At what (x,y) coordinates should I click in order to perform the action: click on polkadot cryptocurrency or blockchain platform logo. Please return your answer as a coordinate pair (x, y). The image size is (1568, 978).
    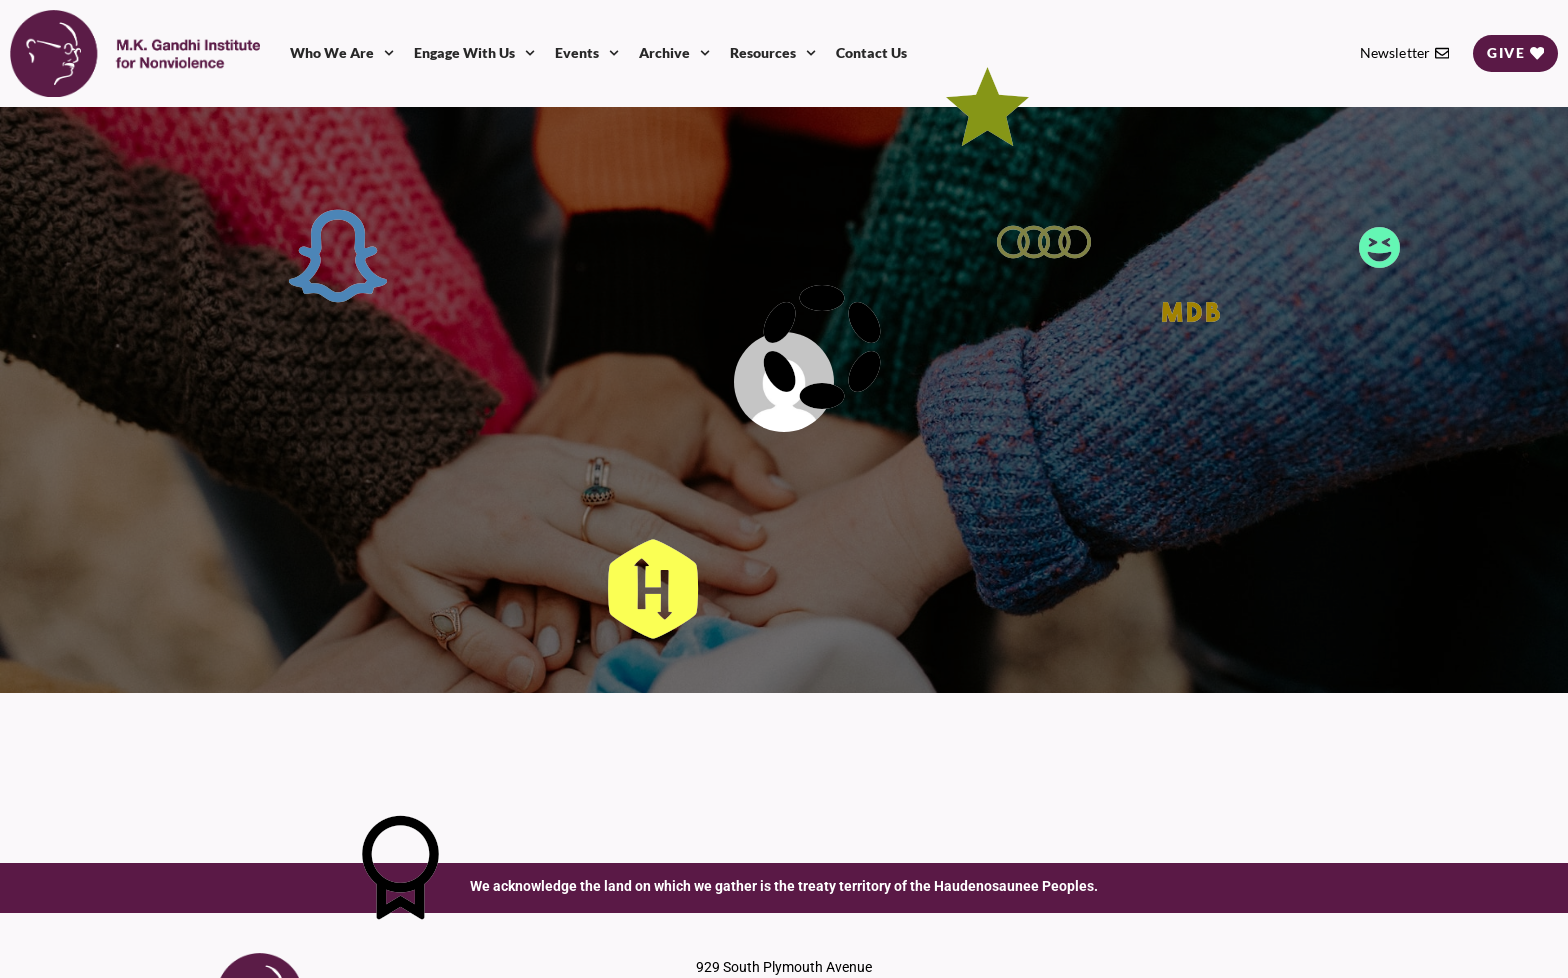
    Looking at the image, I should click on (822, 347).